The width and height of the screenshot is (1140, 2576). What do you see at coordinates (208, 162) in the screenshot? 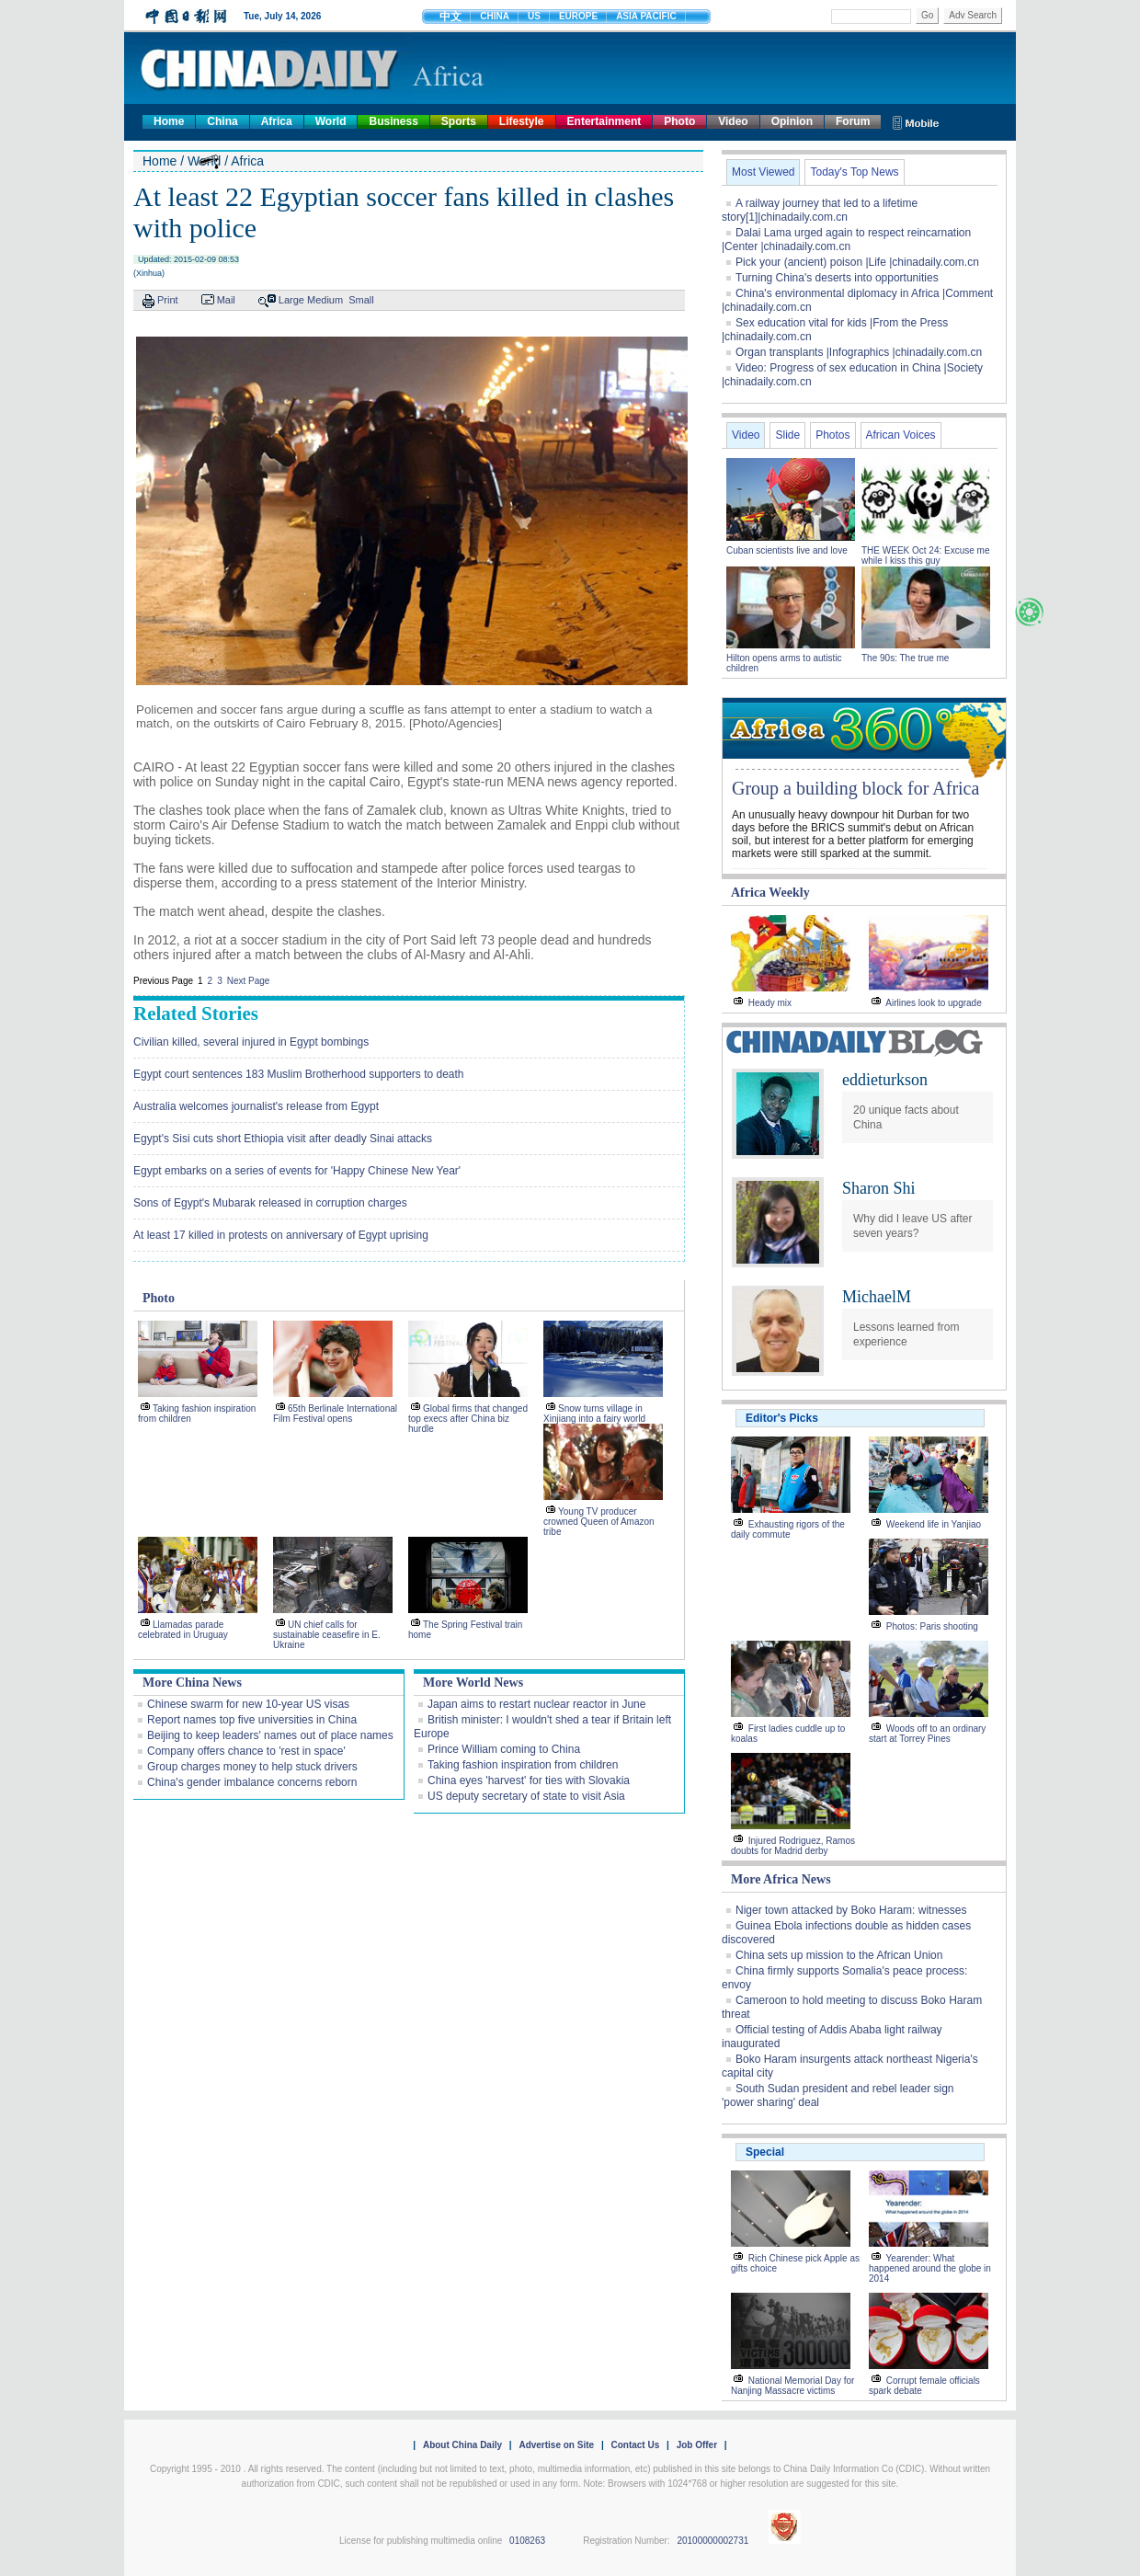
I see `access chemistry or lab features` at bounding box center [208, 162].